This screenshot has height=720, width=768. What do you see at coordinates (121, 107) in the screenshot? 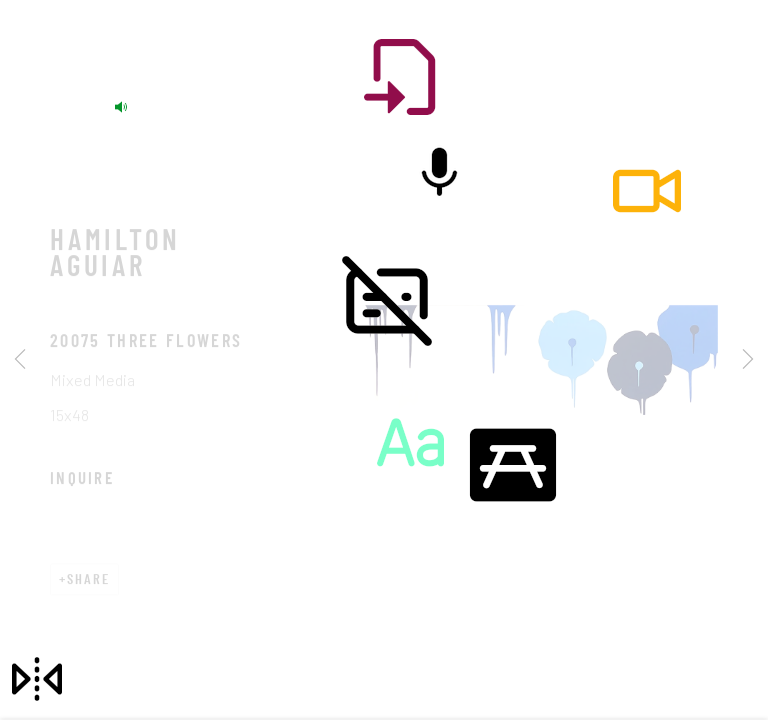
I see `adjust audio volume to medium level` at bounding box center [121, 107].